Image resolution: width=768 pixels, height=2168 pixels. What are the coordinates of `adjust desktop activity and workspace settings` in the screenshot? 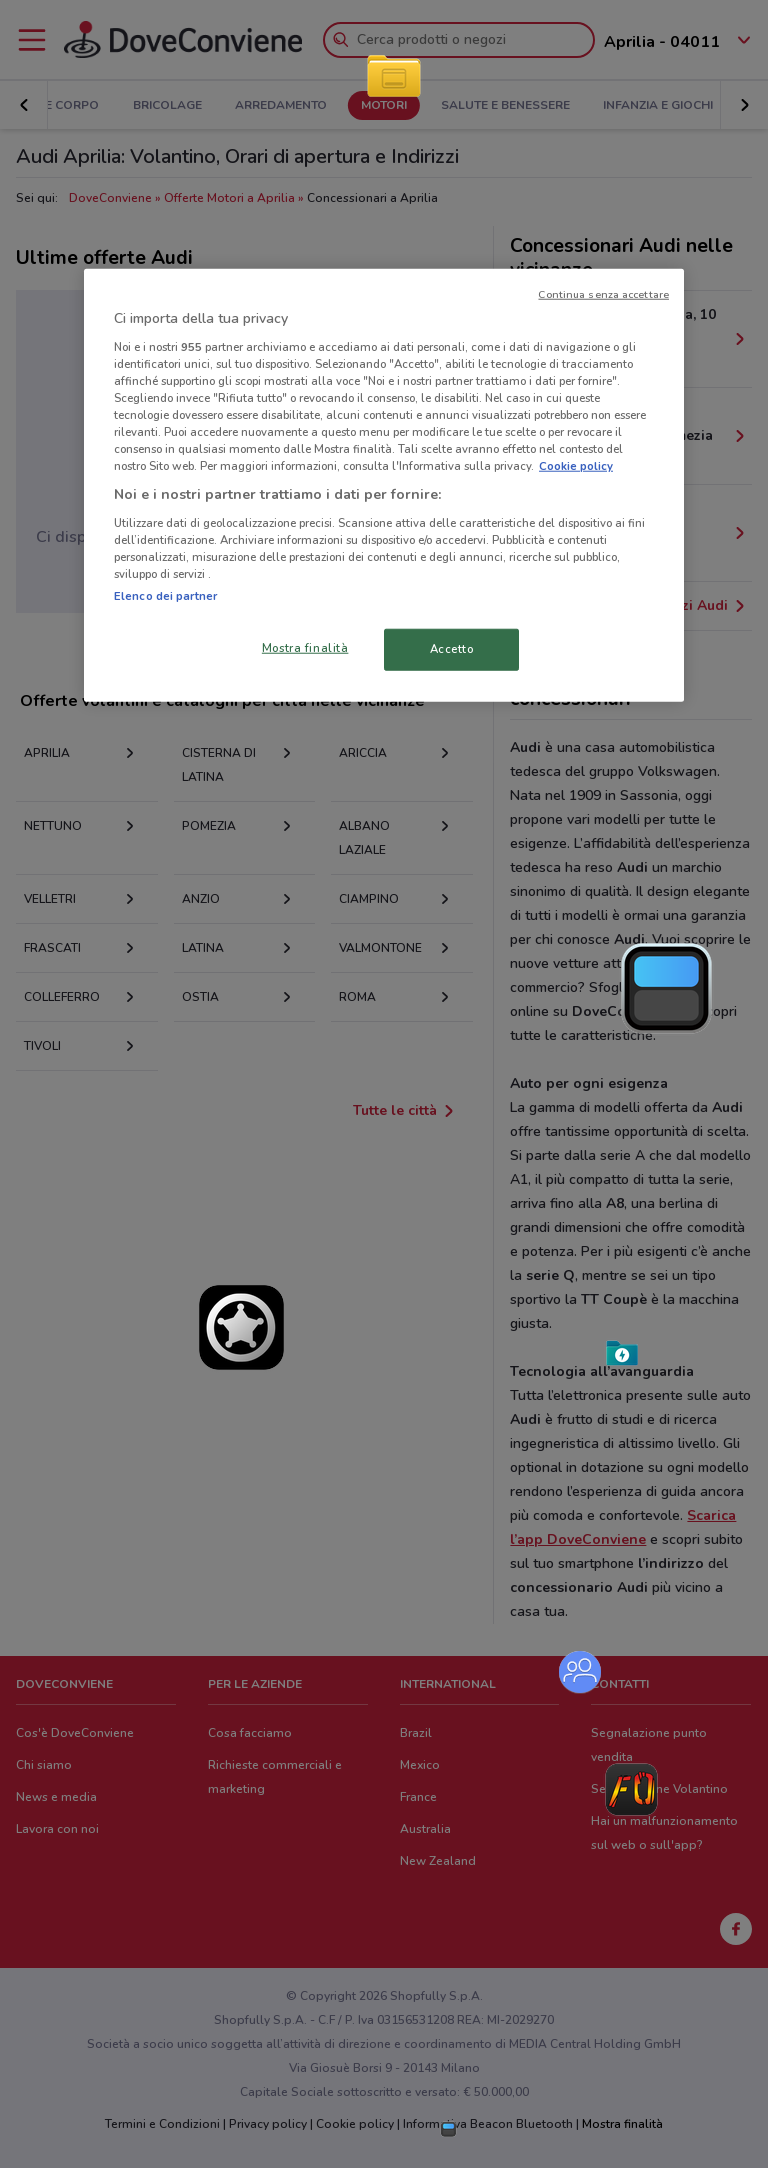 It's located at (448, 2129).